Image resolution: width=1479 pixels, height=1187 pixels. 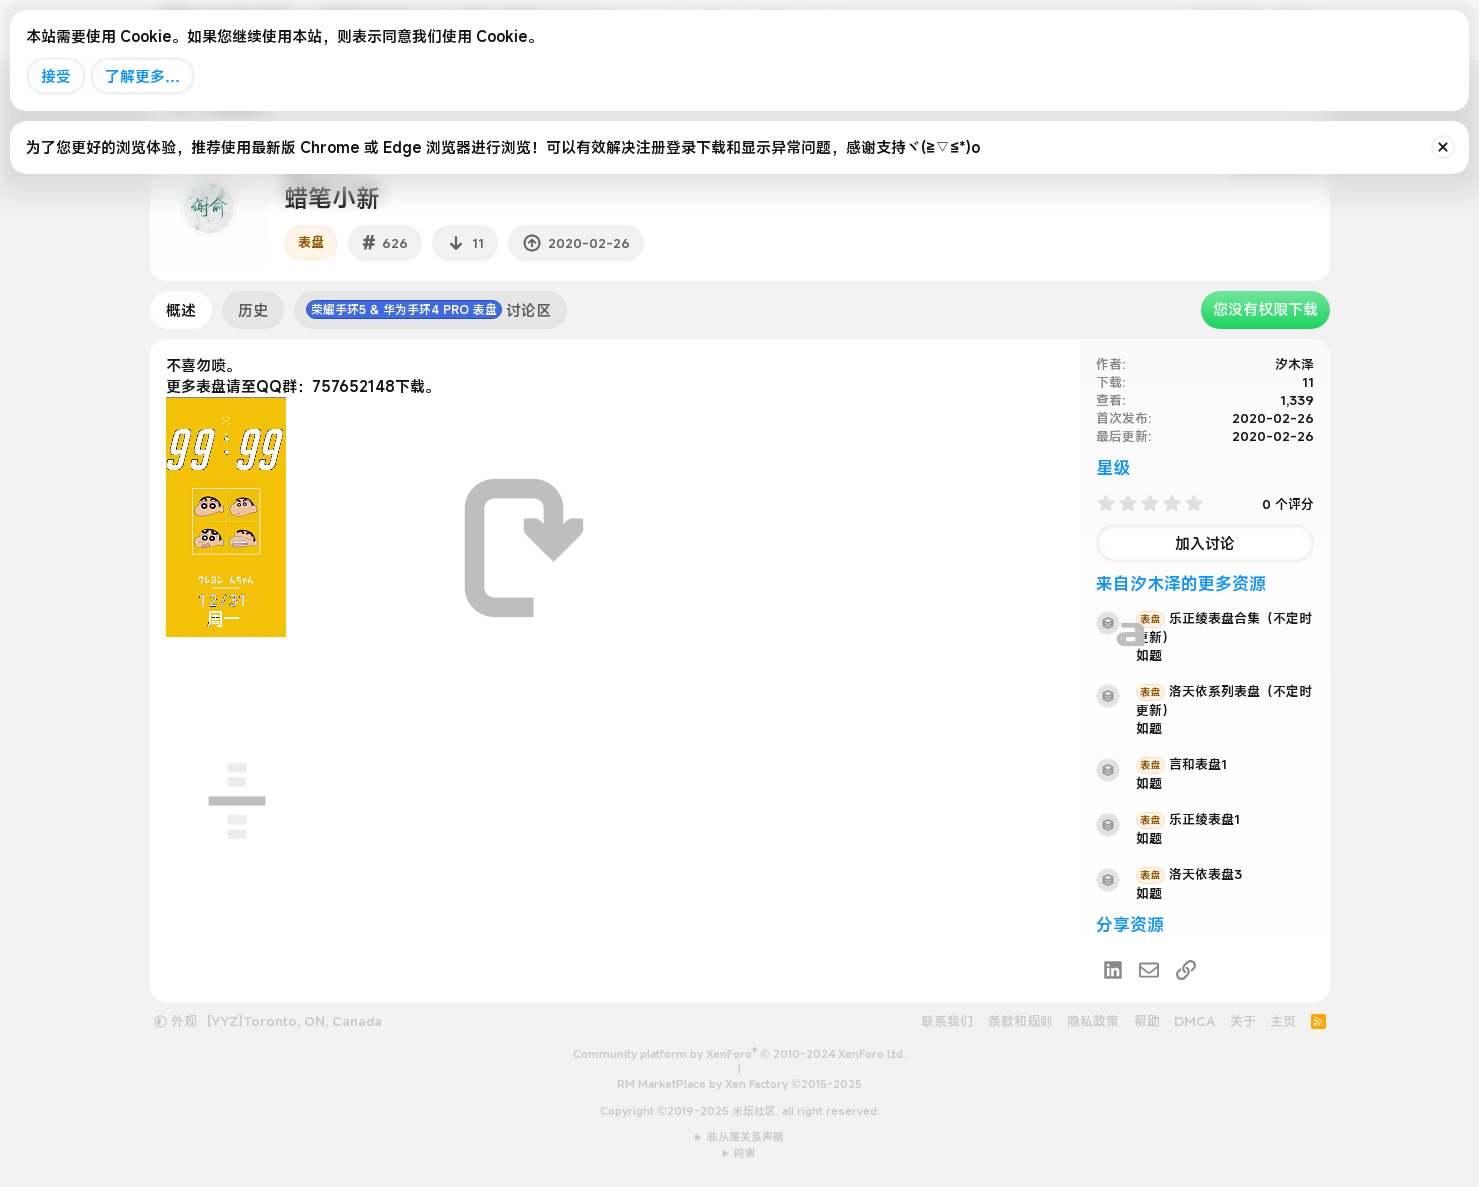 I want to click on switch to continuous scroll view, so click(x=237, y=801).